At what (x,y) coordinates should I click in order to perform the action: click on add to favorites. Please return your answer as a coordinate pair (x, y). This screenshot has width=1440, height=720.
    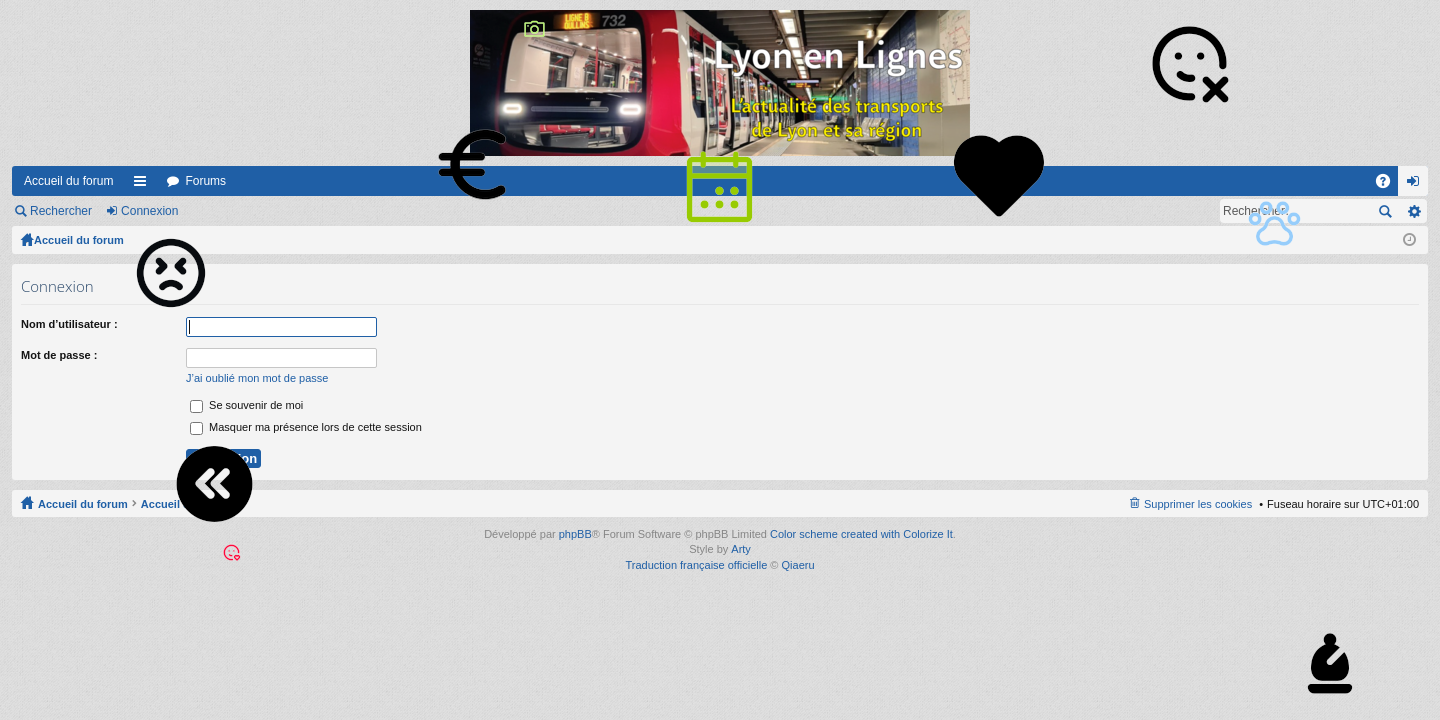
    Looking at the image, I should click on (999, 176).